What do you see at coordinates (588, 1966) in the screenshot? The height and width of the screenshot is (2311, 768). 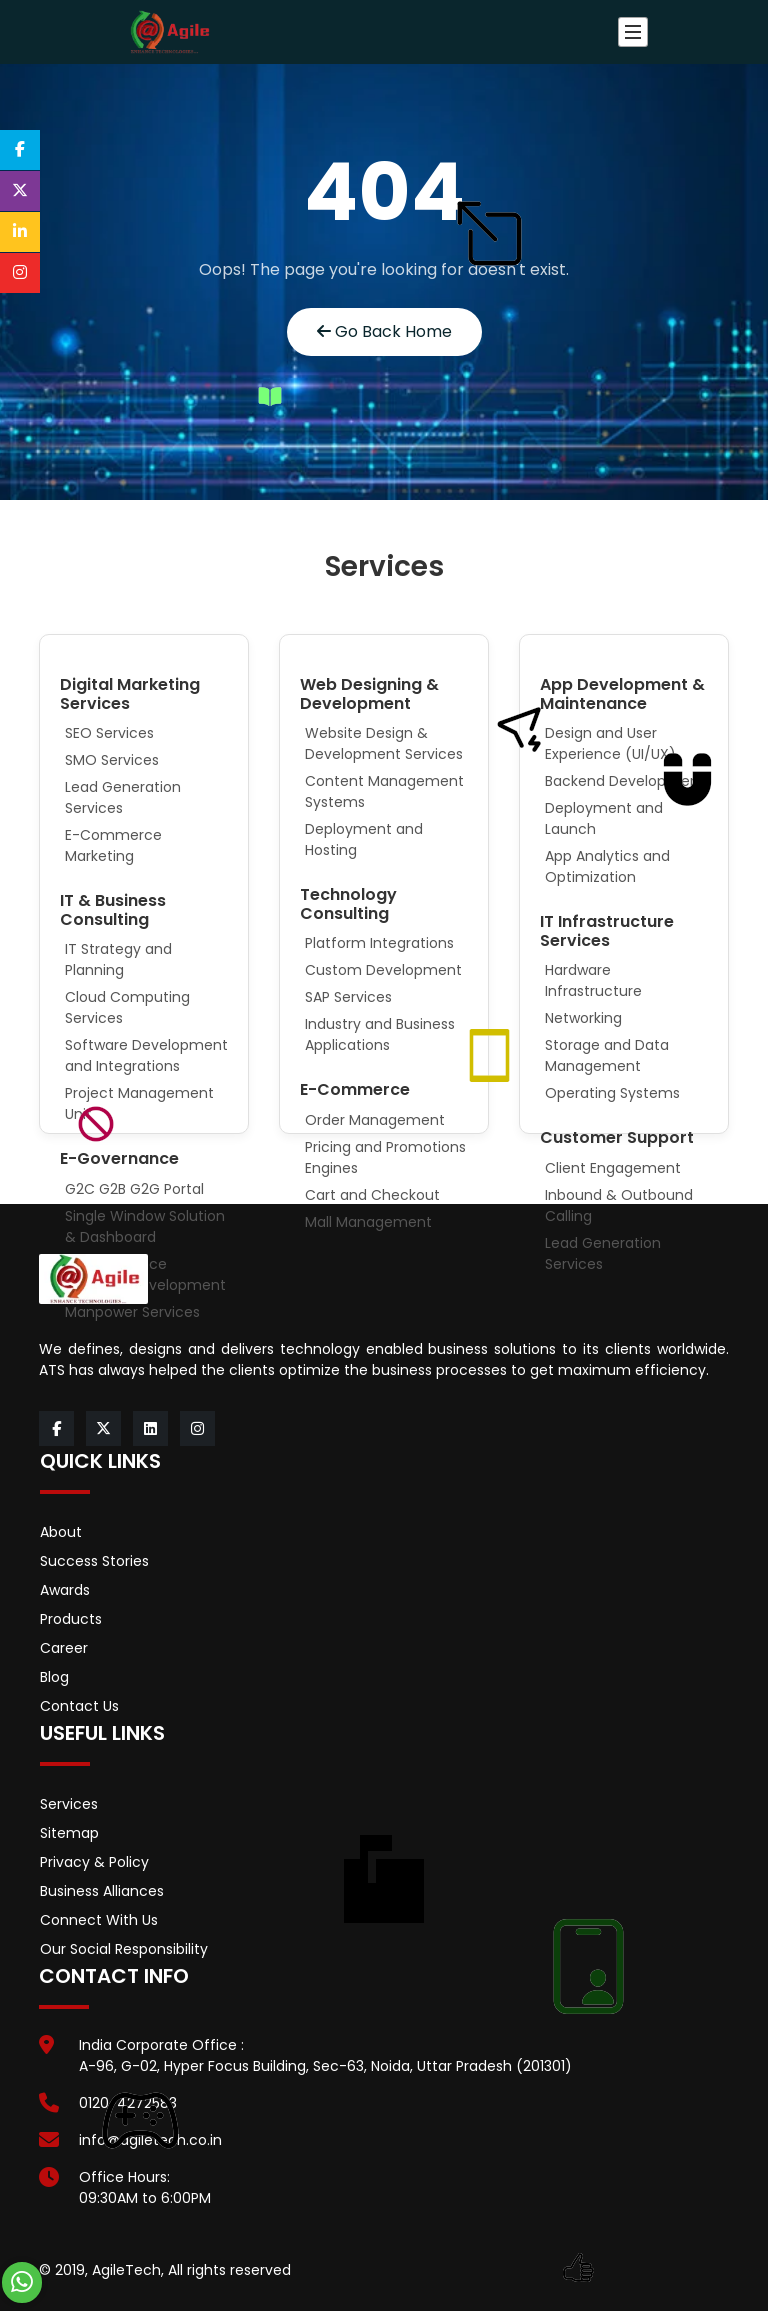 I see `view your profile or identity information` at bounding box center [588, 1966].